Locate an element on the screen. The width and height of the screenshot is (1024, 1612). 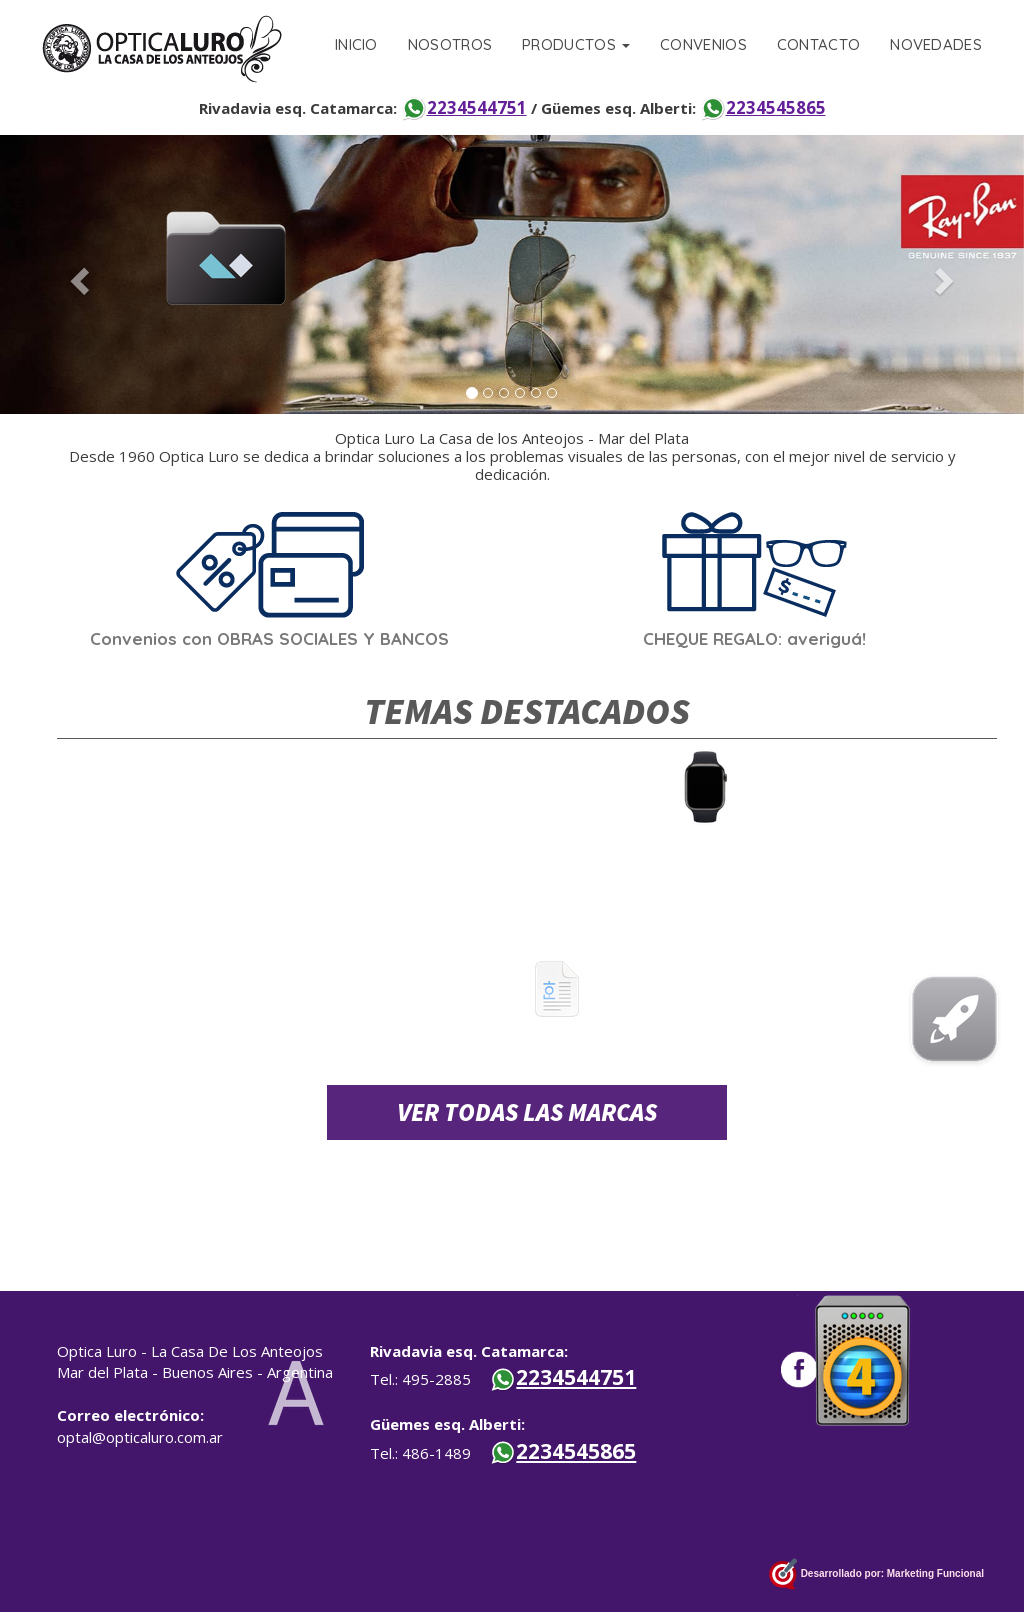
hancom hangul word processor document file is located at coordinates (557, 989).